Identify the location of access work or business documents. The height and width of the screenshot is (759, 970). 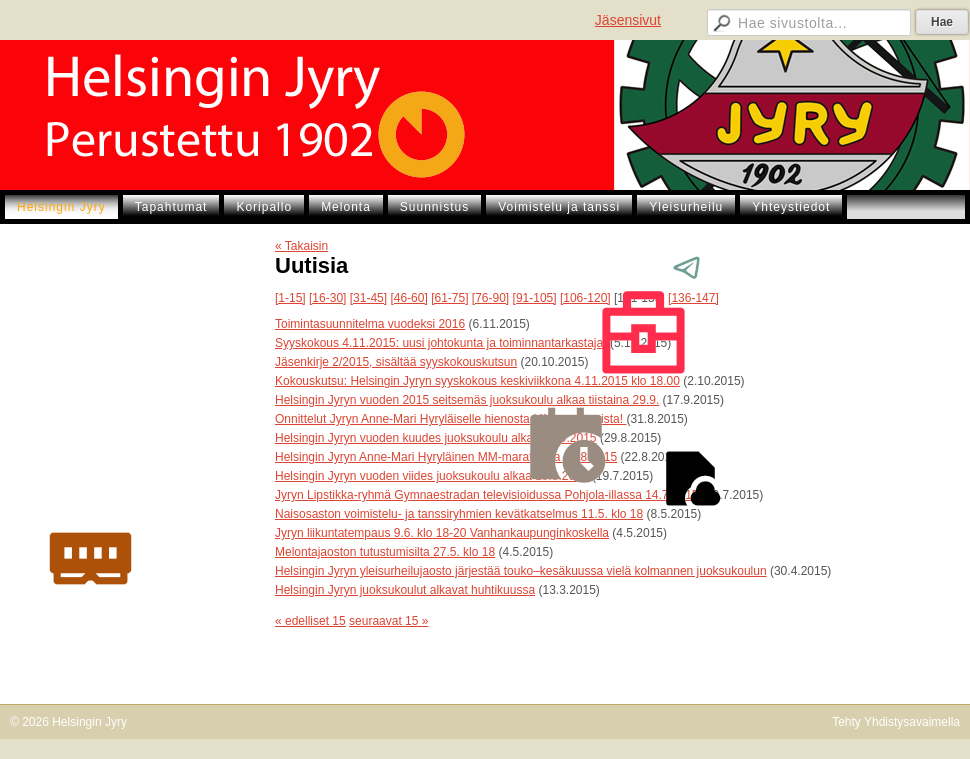
(643, 336).